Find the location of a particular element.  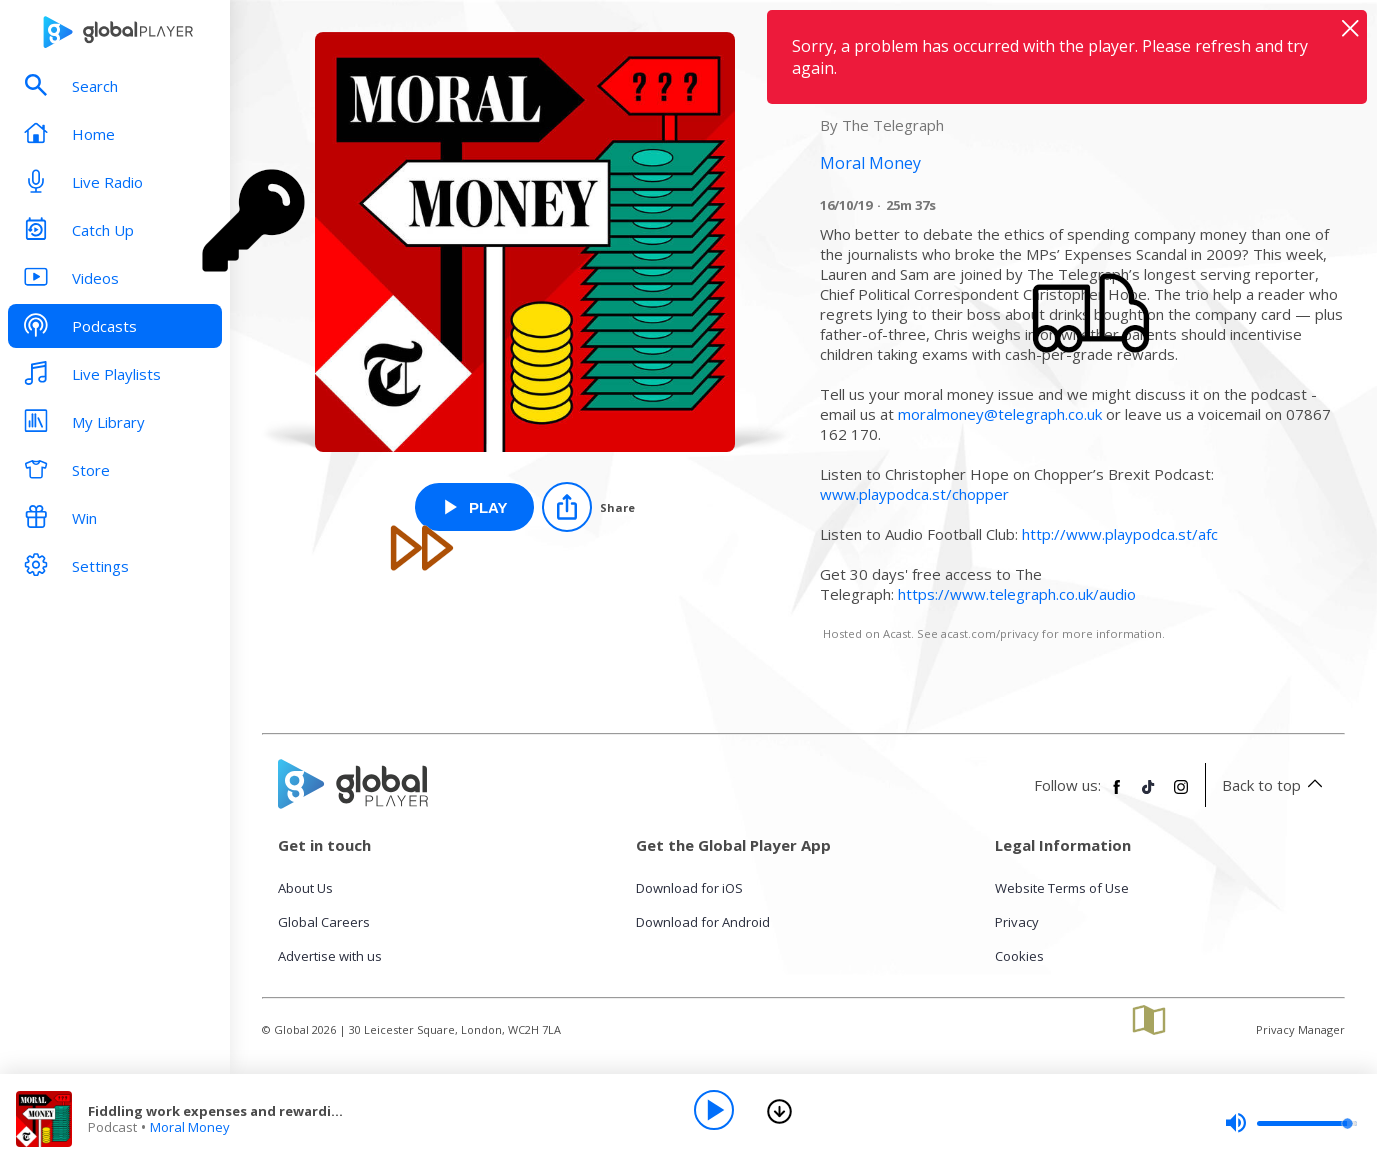

track shipment or delivery status is located at coordinates (1091, 313).